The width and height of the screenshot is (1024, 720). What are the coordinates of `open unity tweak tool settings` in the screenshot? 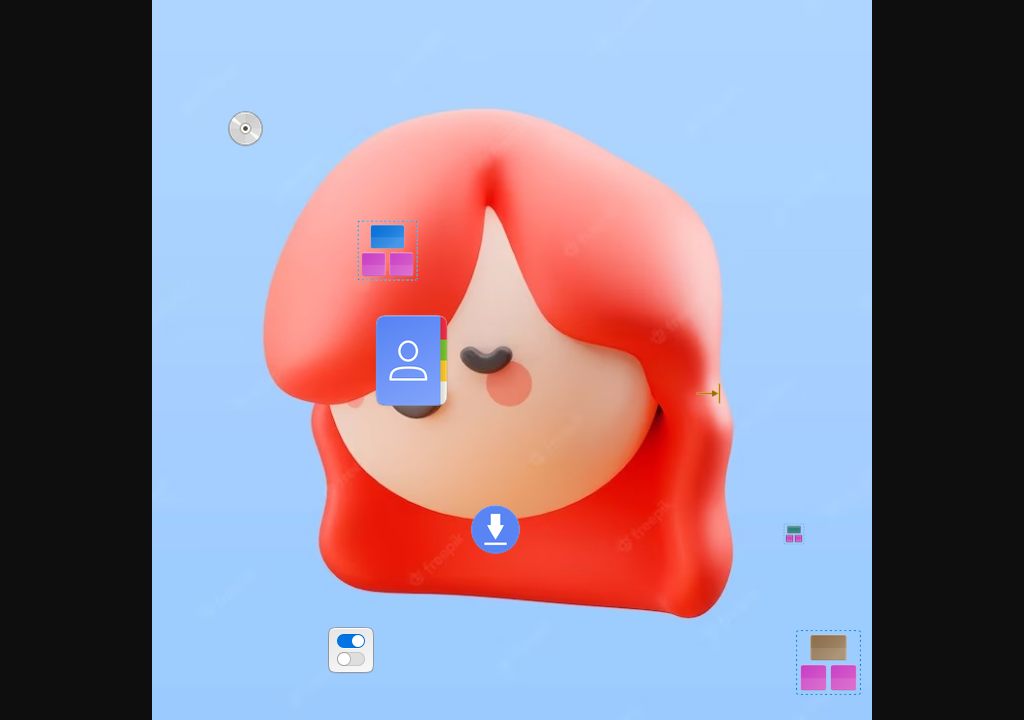 It's located at (351, 650).